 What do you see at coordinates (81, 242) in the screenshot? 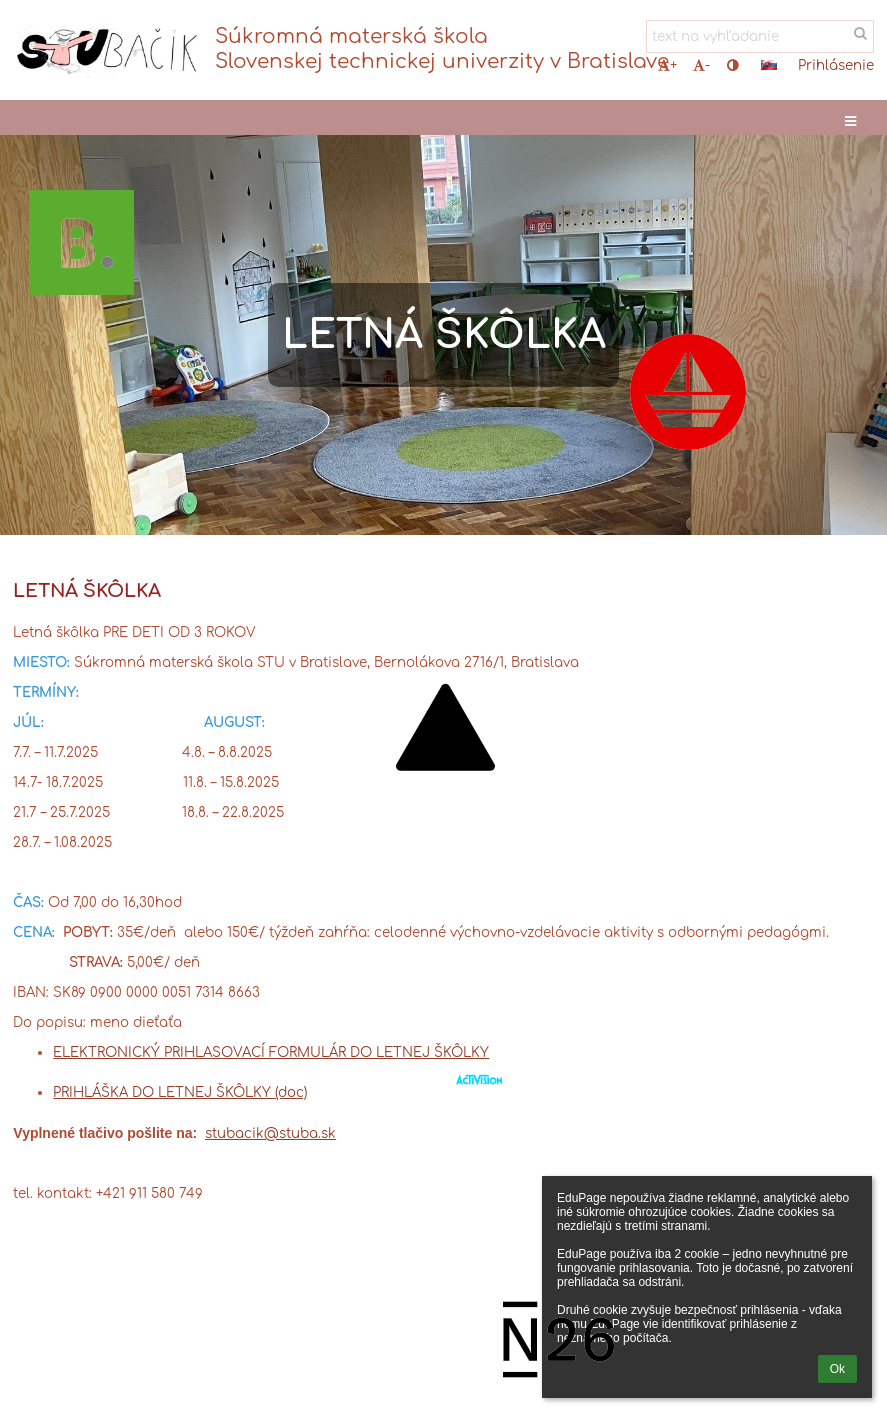
I see `open the Booking.com app` at bounding box center [81, 242].